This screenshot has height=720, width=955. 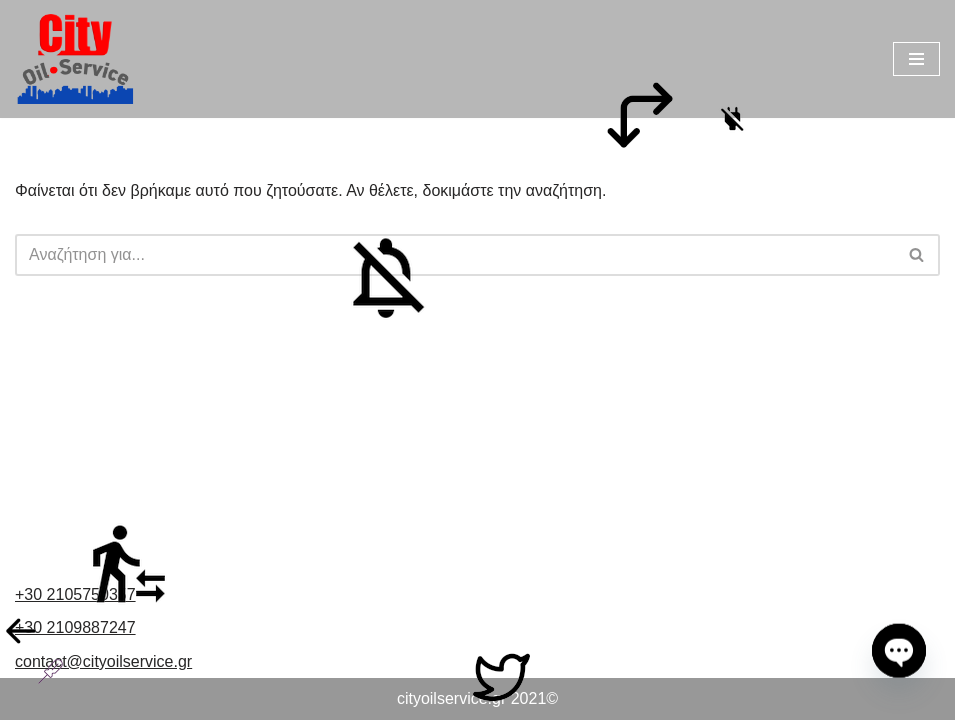 What do you see at coordinates (50, 671) in the screenshot?
I see `access settings or configuration options` at bounding box center [50, 671].